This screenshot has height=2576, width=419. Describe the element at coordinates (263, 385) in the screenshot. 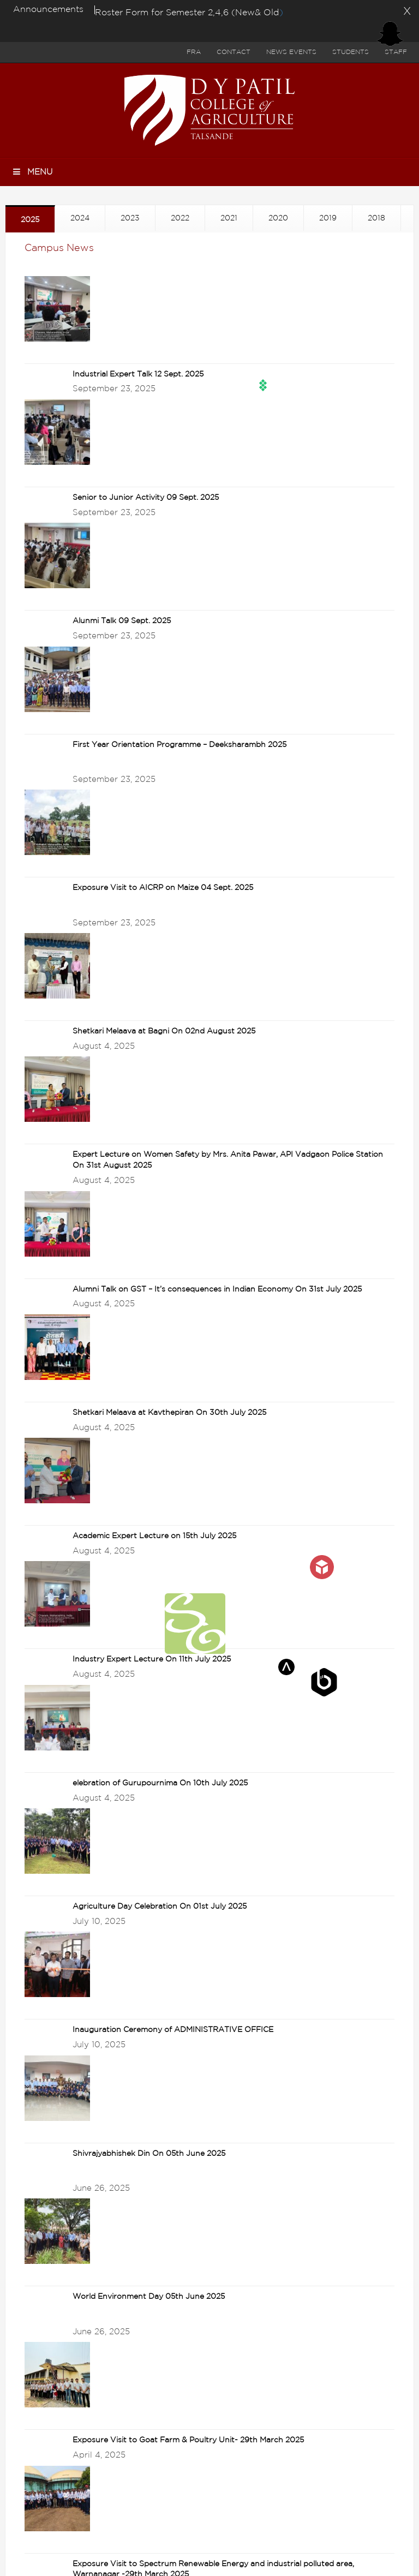

I see `open the Setapp app subscription service` at that location.